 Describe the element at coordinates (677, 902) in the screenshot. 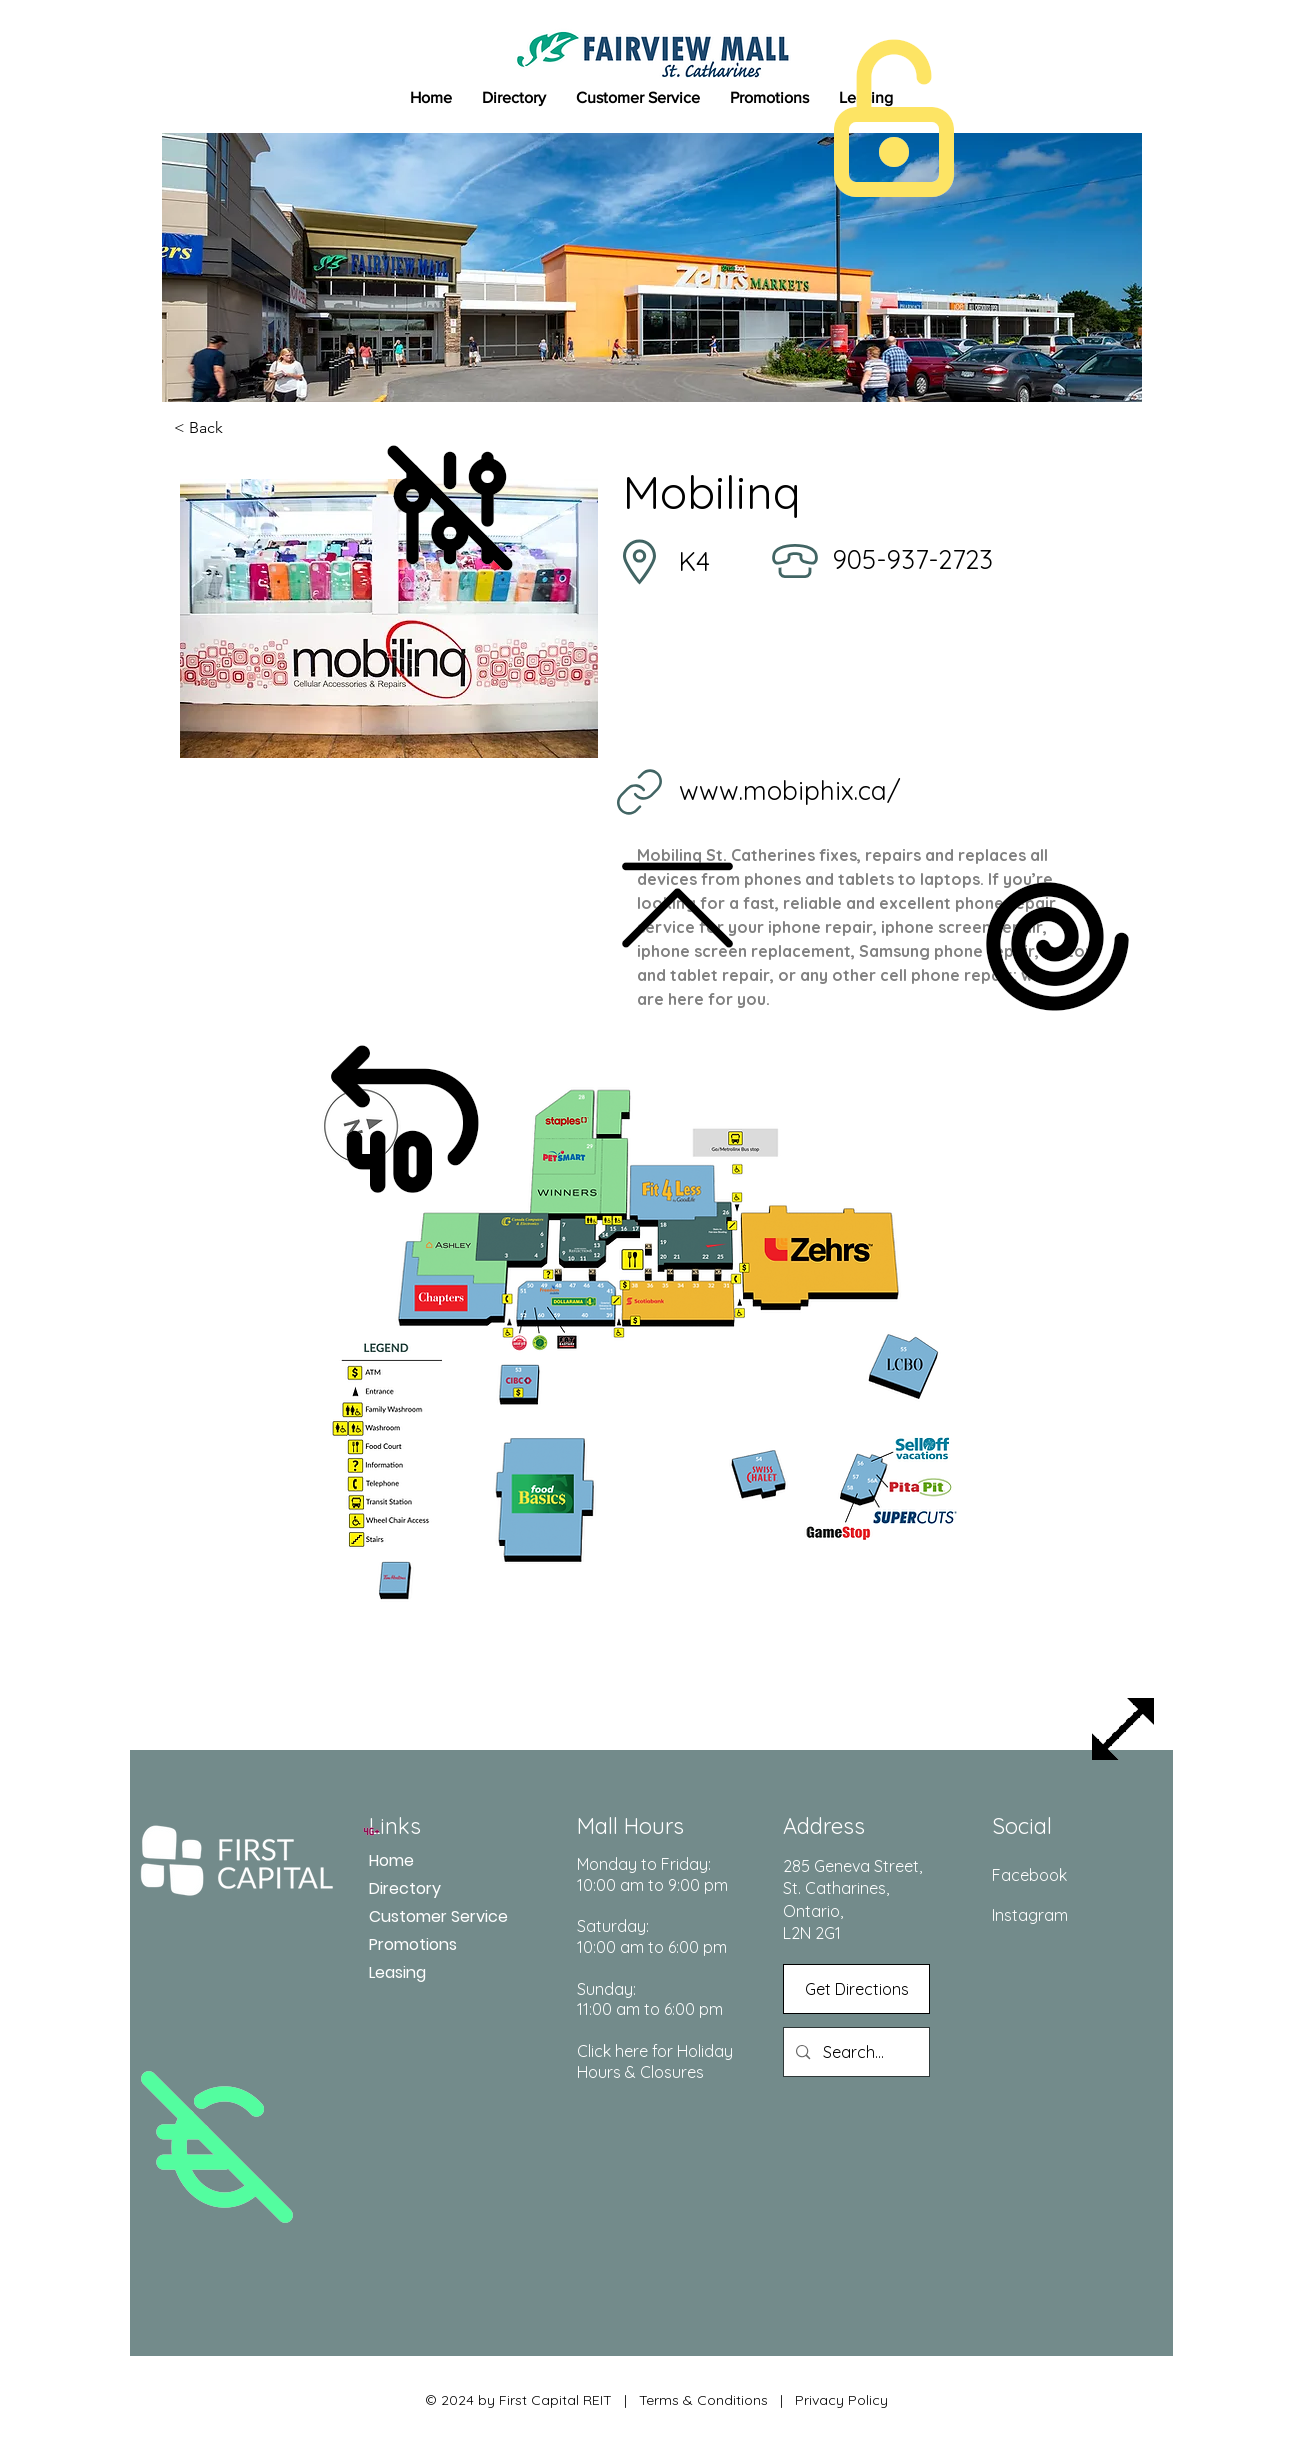

I see `collapse or minimize a section` at that location.